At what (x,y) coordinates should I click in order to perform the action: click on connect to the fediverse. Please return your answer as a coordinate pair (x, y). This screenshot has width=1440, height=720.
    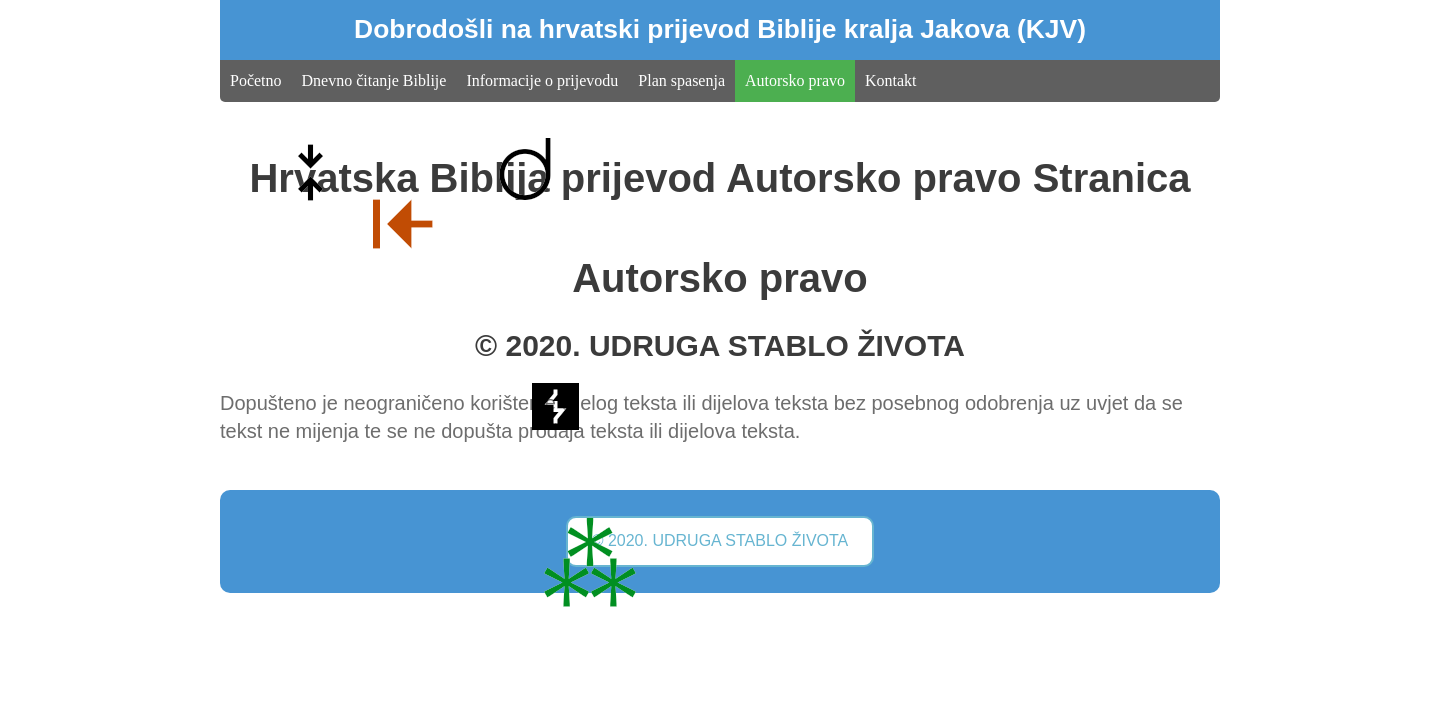
    Looking at the image, I should click on (590, 564).